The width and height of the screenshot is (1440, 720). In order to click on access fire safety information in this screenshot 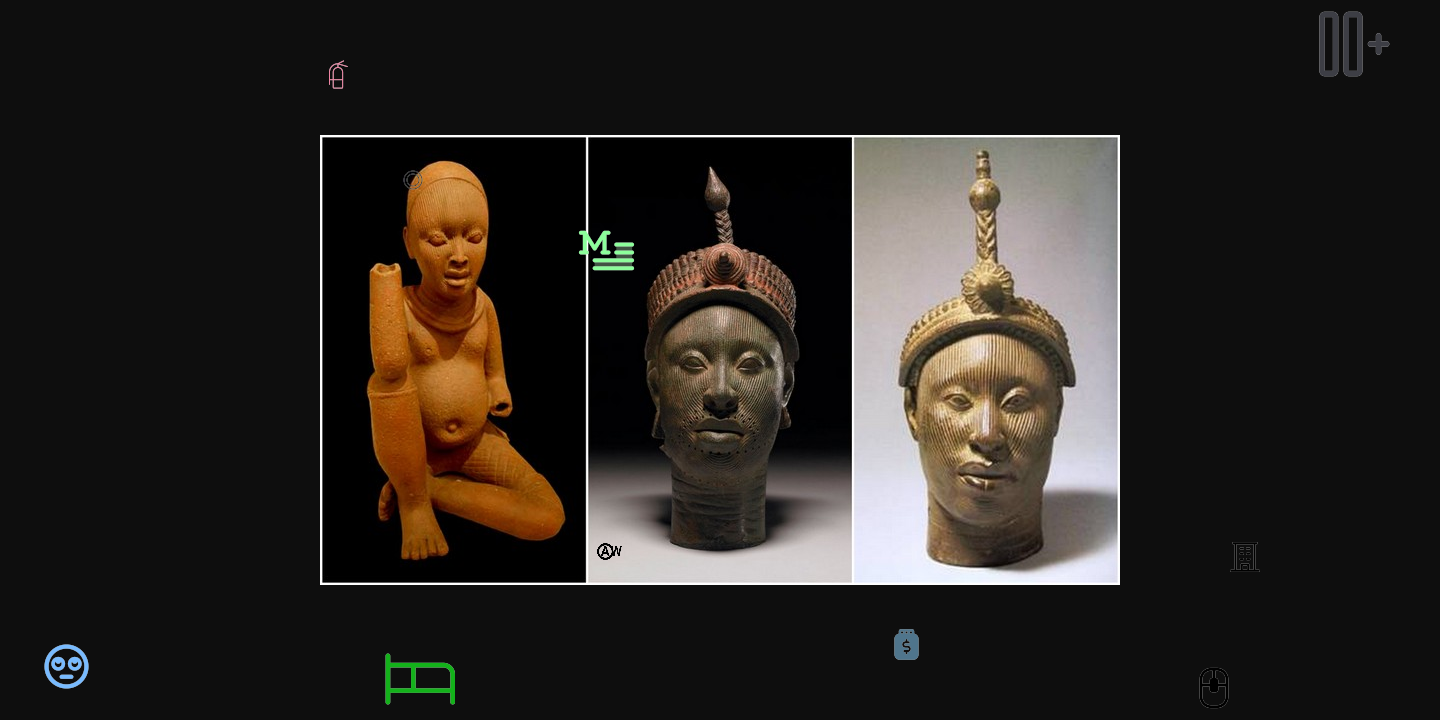, I will do `click(337, 75)`.